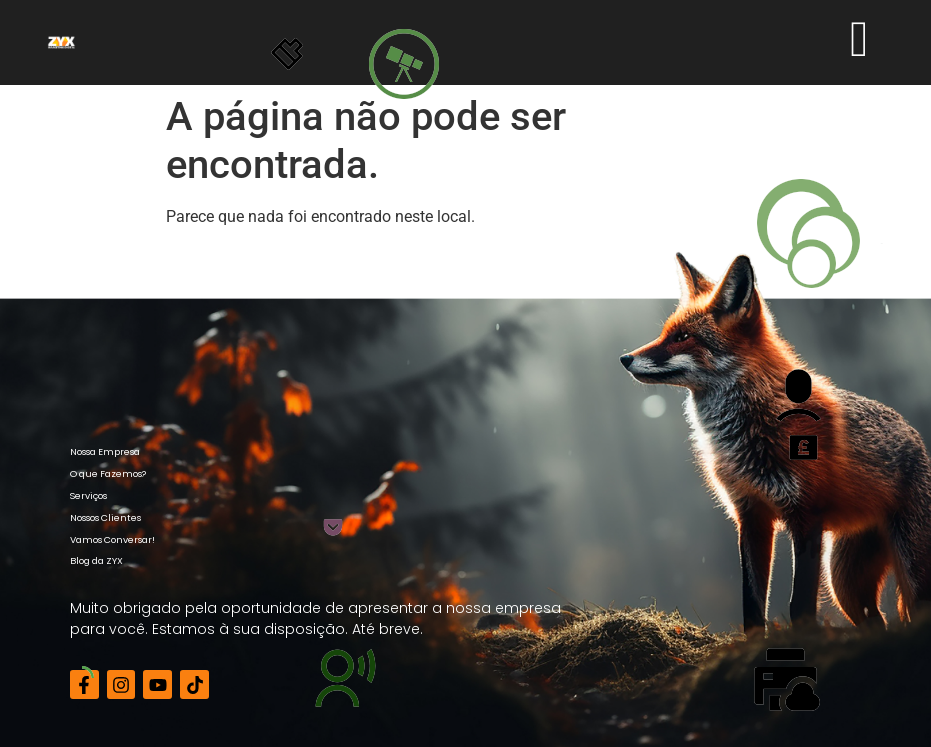 The height and width of the screenshot is (747, 931). What do you see at coordinates (288, 53) in the screenshot?
I see `access brush or painting tools` at bounding box center [288, 53].